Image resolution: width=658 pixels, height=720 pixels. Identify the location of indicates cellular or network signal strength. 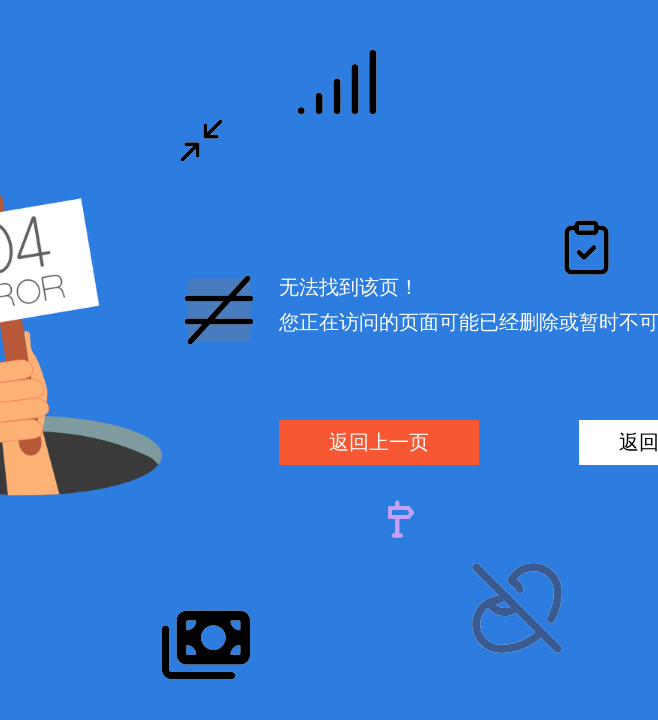
(337, 82).